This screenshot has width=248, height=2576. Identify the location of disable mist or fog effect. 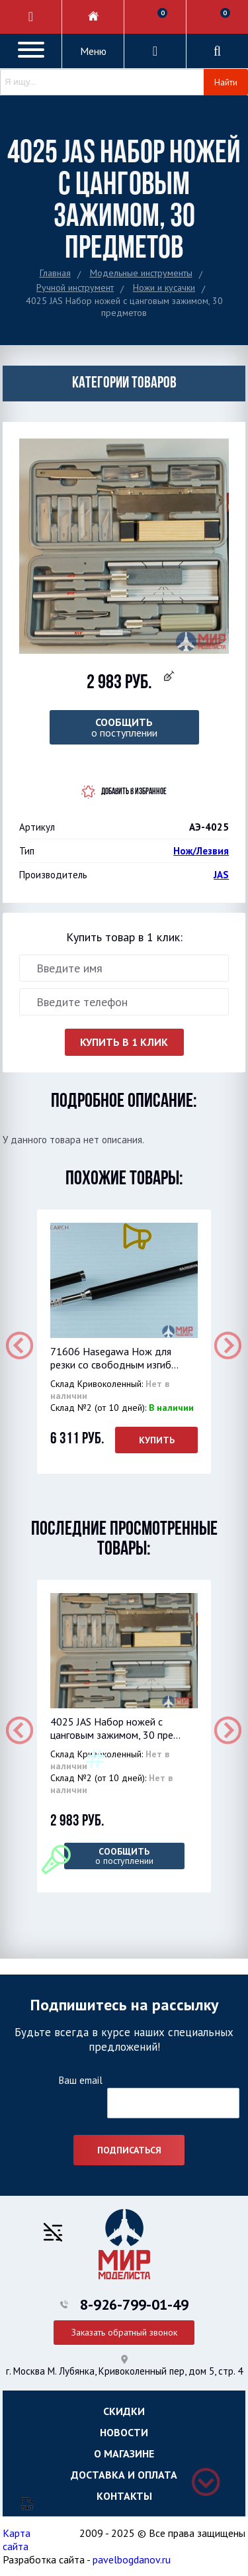
(53, 2232).